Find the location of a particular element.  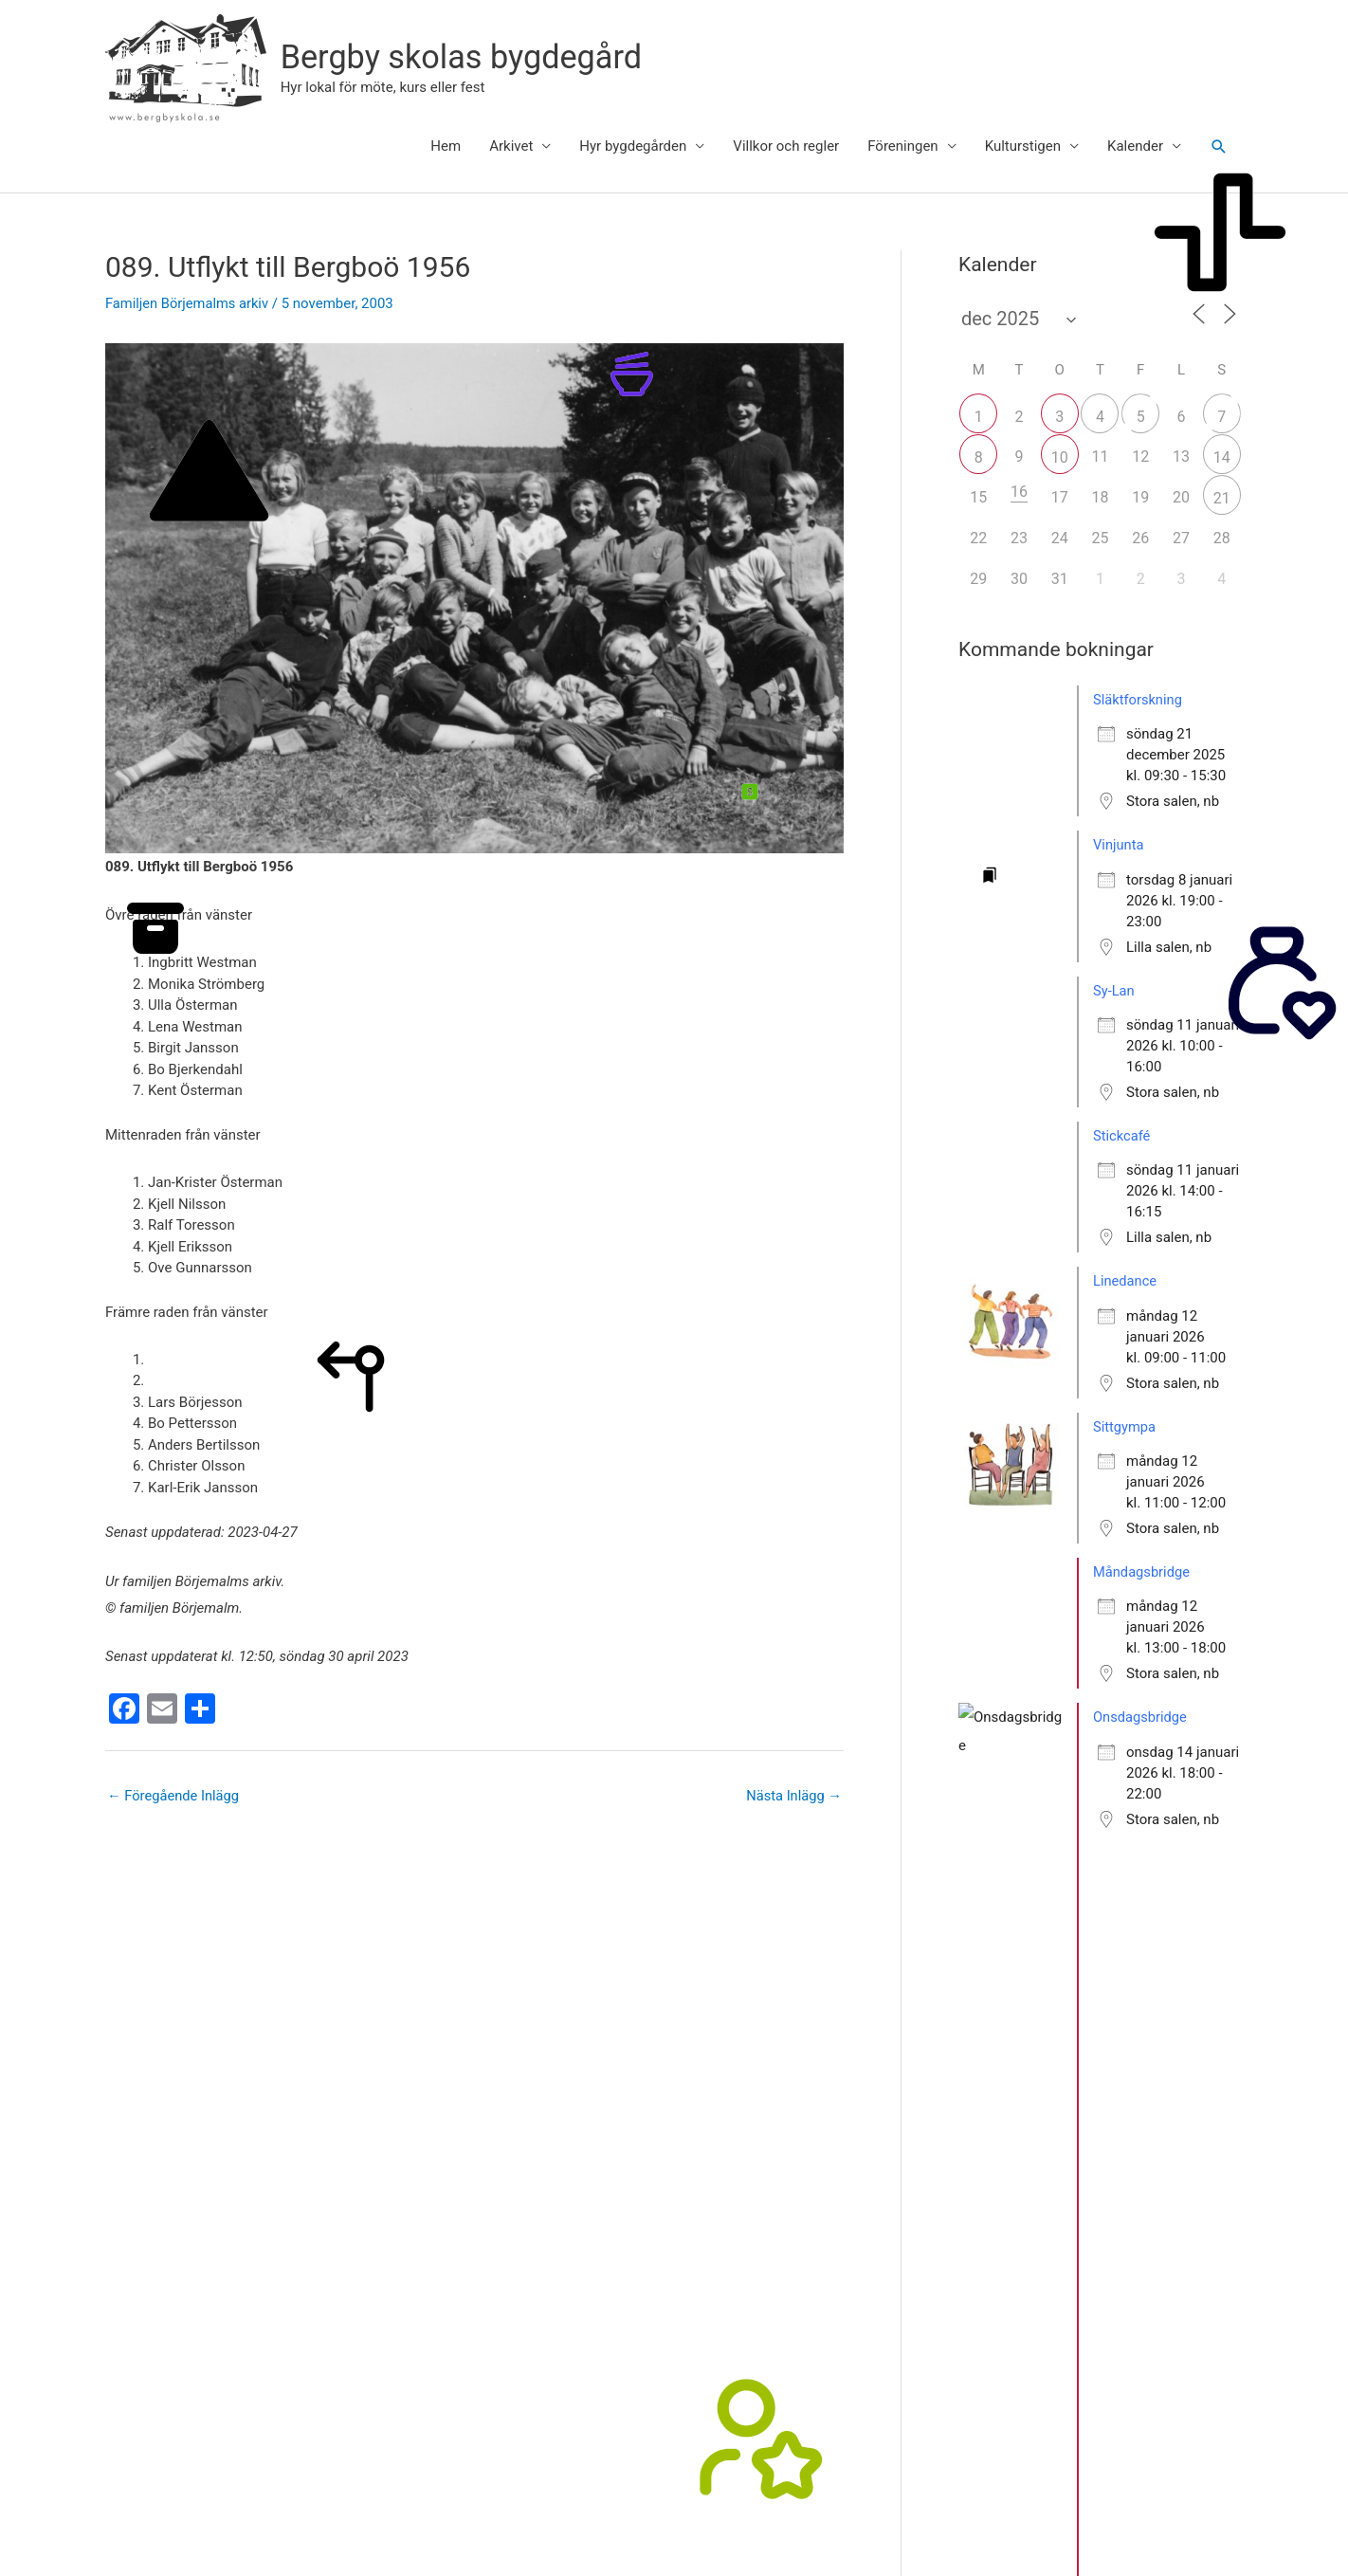

view your saved bookmarks is located at coordinates (990, 875).